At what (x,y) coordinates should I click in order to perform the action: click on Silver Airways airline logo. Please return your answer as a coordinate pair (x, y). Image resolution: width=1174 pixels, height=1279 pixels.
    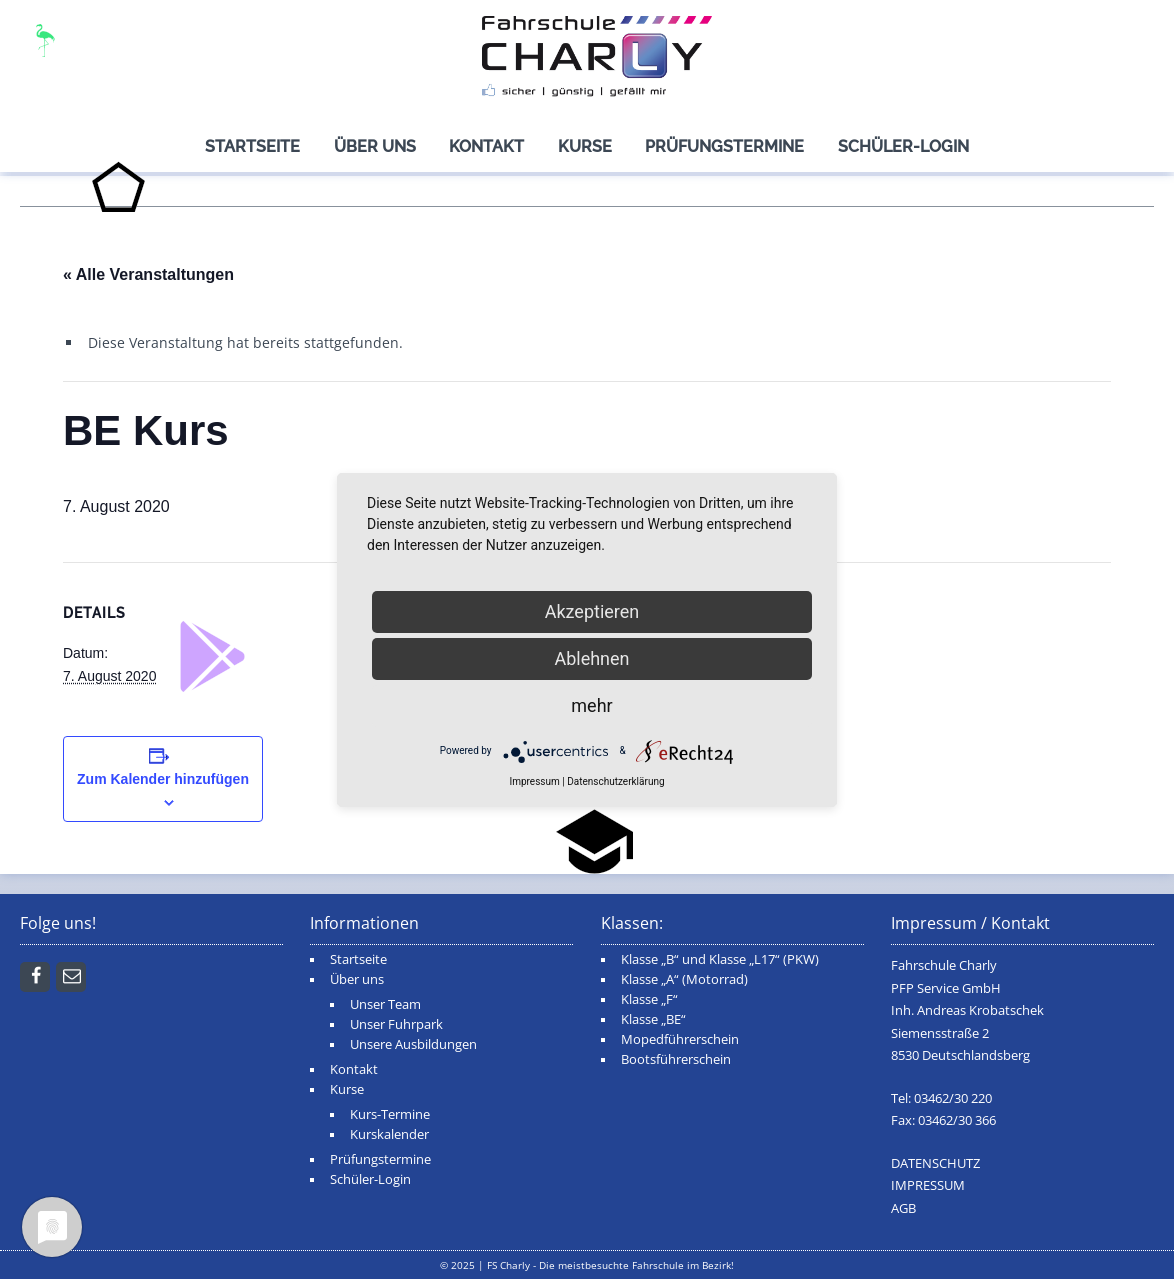
    Looking at the image, I should click on (45, 40).